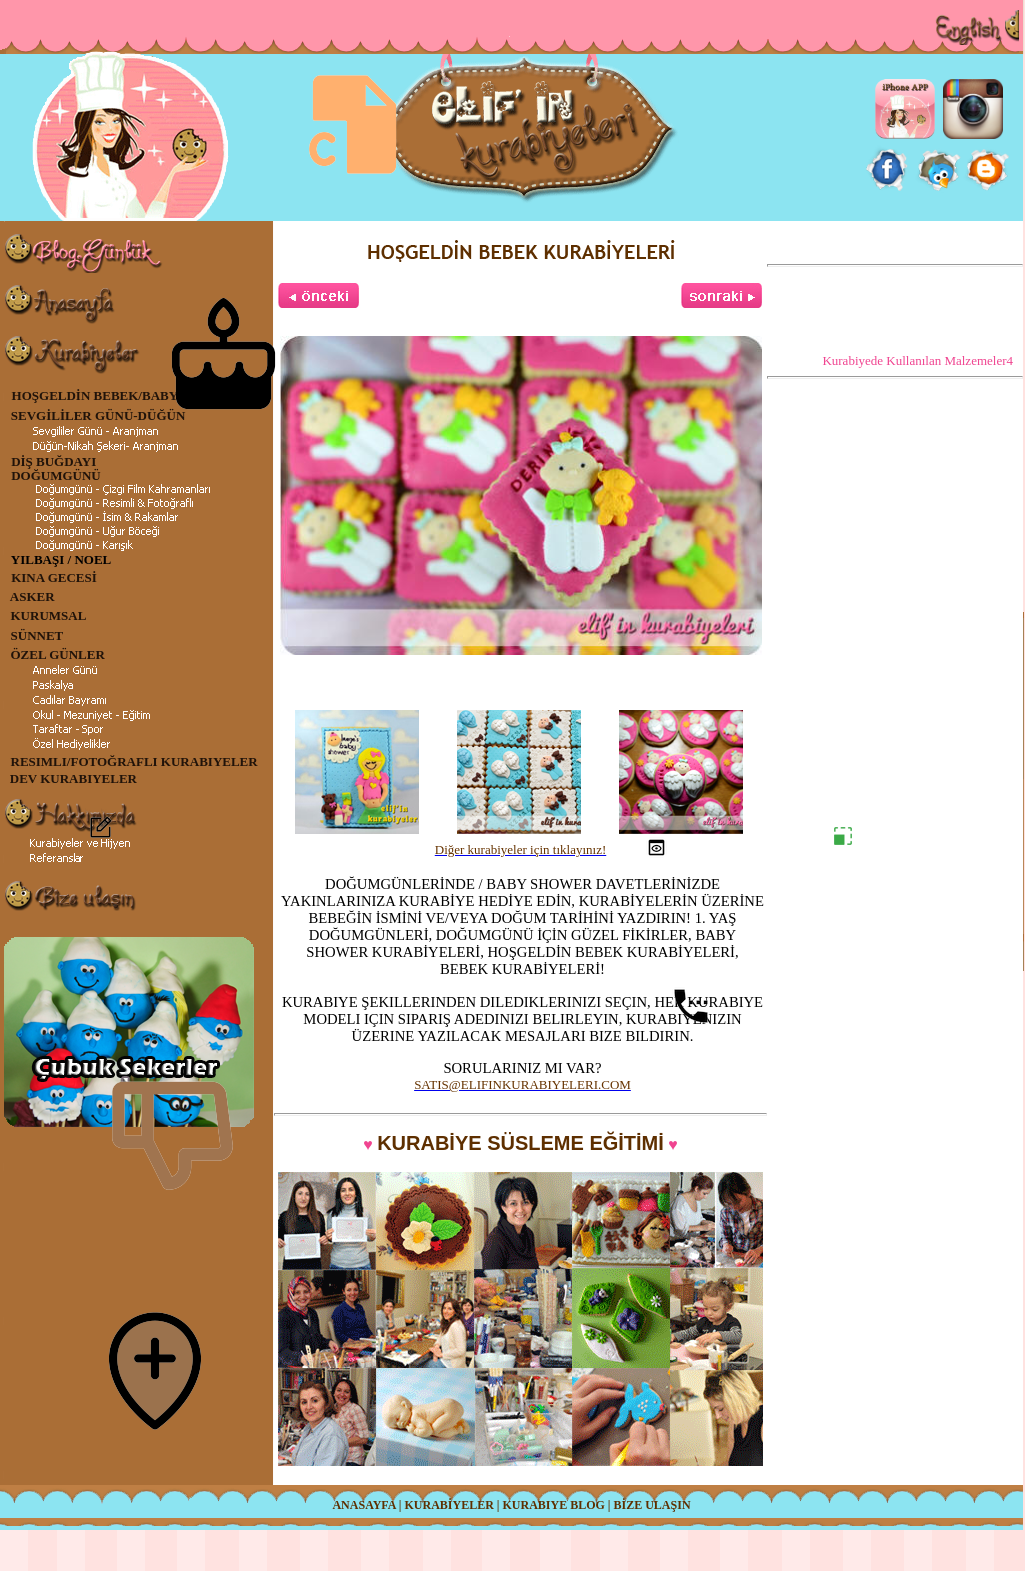  I want to click on dislike or downvote content, so click(172, 1129).